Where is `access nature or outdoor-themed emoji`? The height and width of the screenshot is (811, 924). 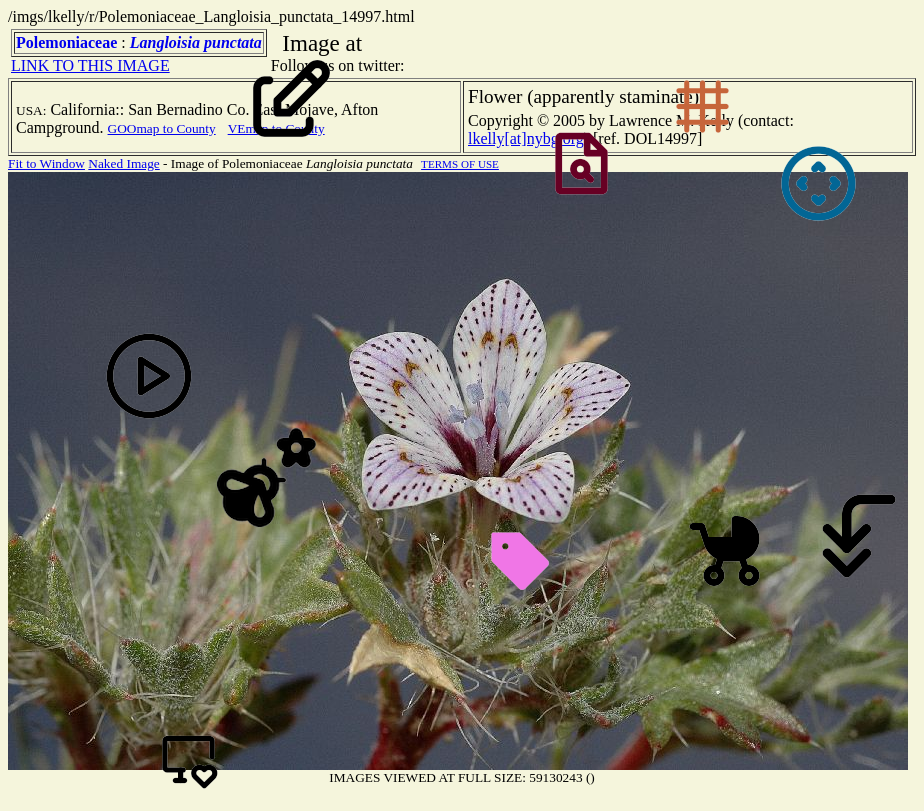 access nature or outdoor-themed emoji is located at coordinates (266, 477).